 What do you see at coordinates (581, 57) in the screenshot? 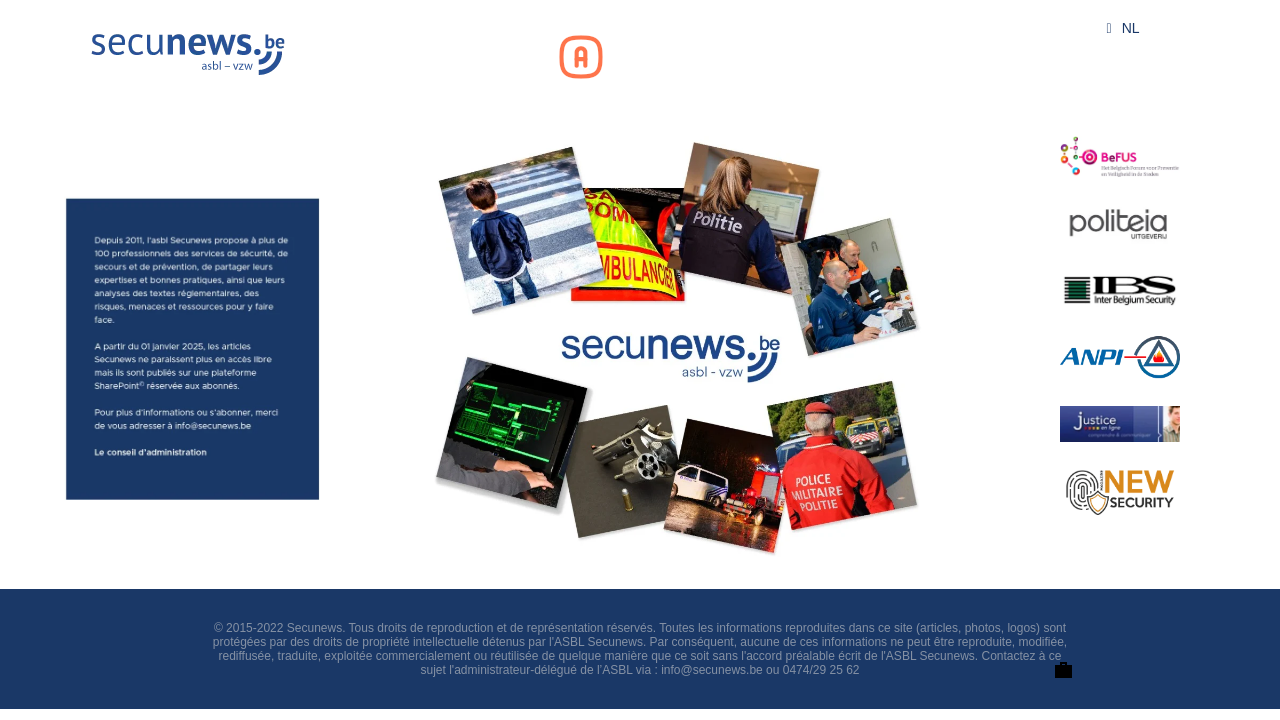
I see `select font style or text option A` at bounding box center [581, 57].